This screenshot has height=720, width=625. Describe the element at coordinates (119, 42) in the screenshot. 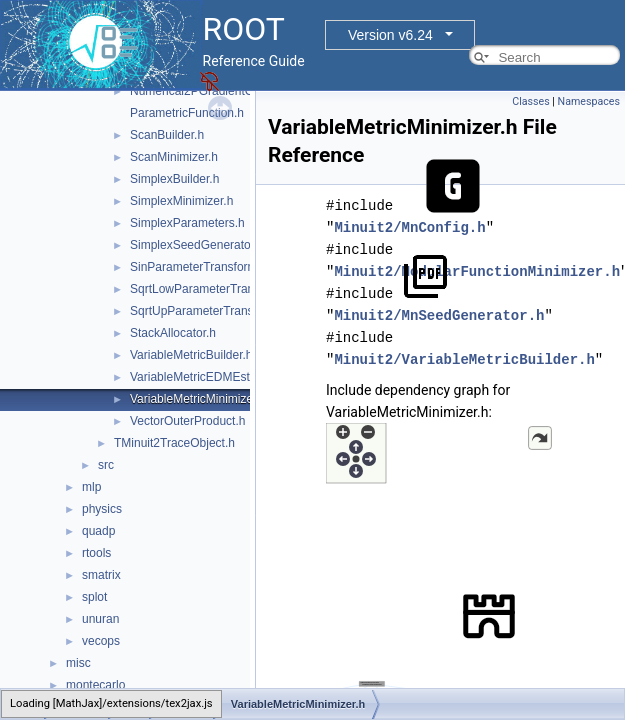

I see `view detailed list items` at that location.